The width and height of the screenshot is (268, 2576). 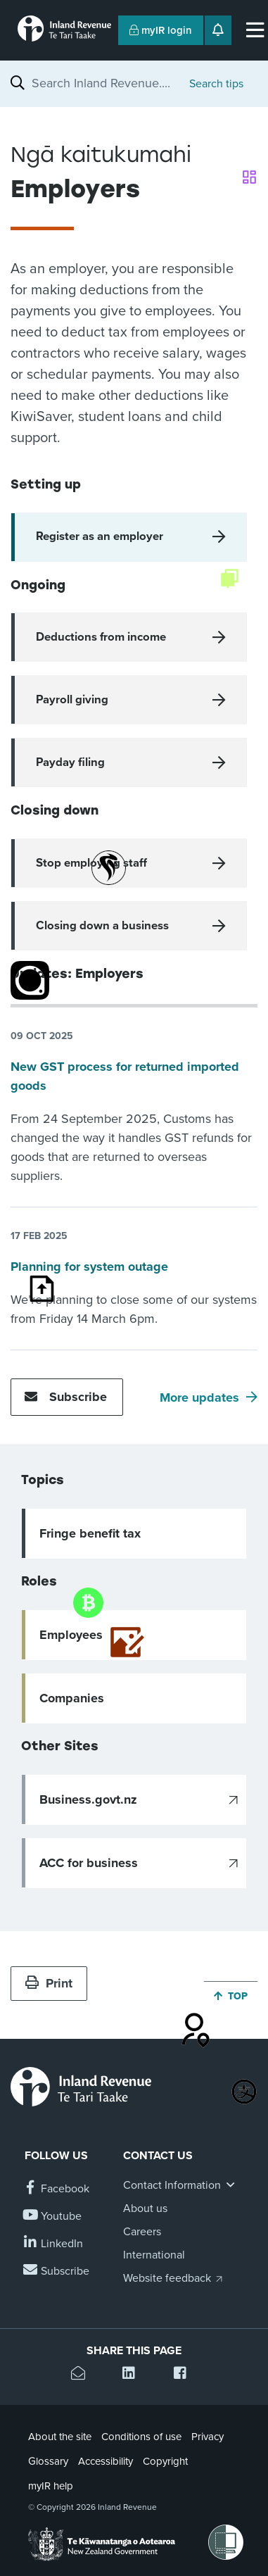 I want to click on access the dashboard, so click(x=249, y=177).